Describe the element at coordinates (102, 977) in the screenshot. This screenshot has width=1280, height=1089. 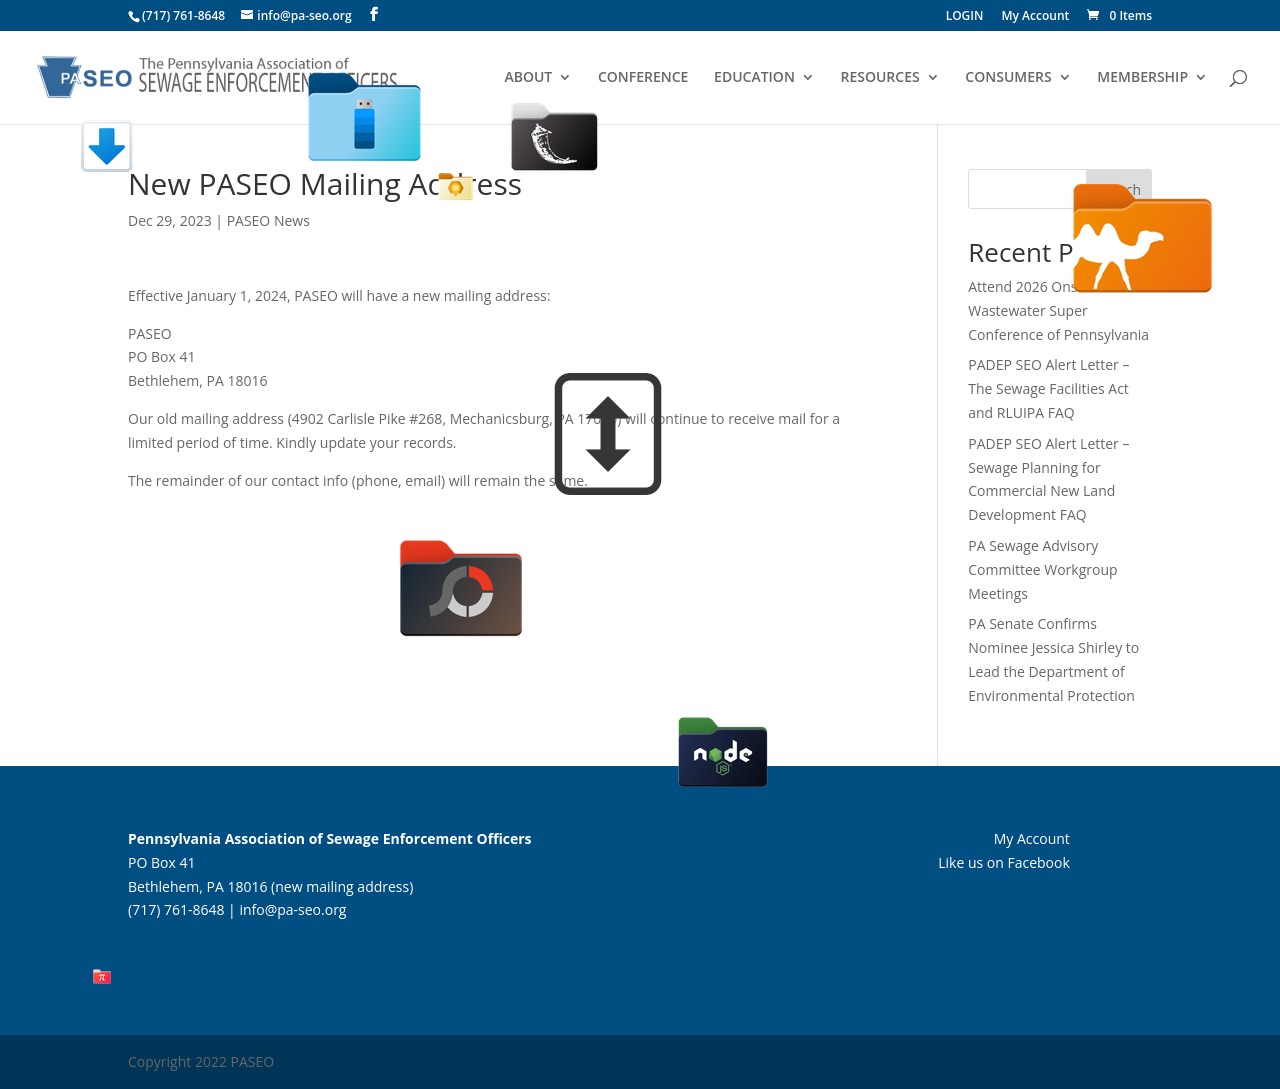
I see `open mathematics folder` at that location.